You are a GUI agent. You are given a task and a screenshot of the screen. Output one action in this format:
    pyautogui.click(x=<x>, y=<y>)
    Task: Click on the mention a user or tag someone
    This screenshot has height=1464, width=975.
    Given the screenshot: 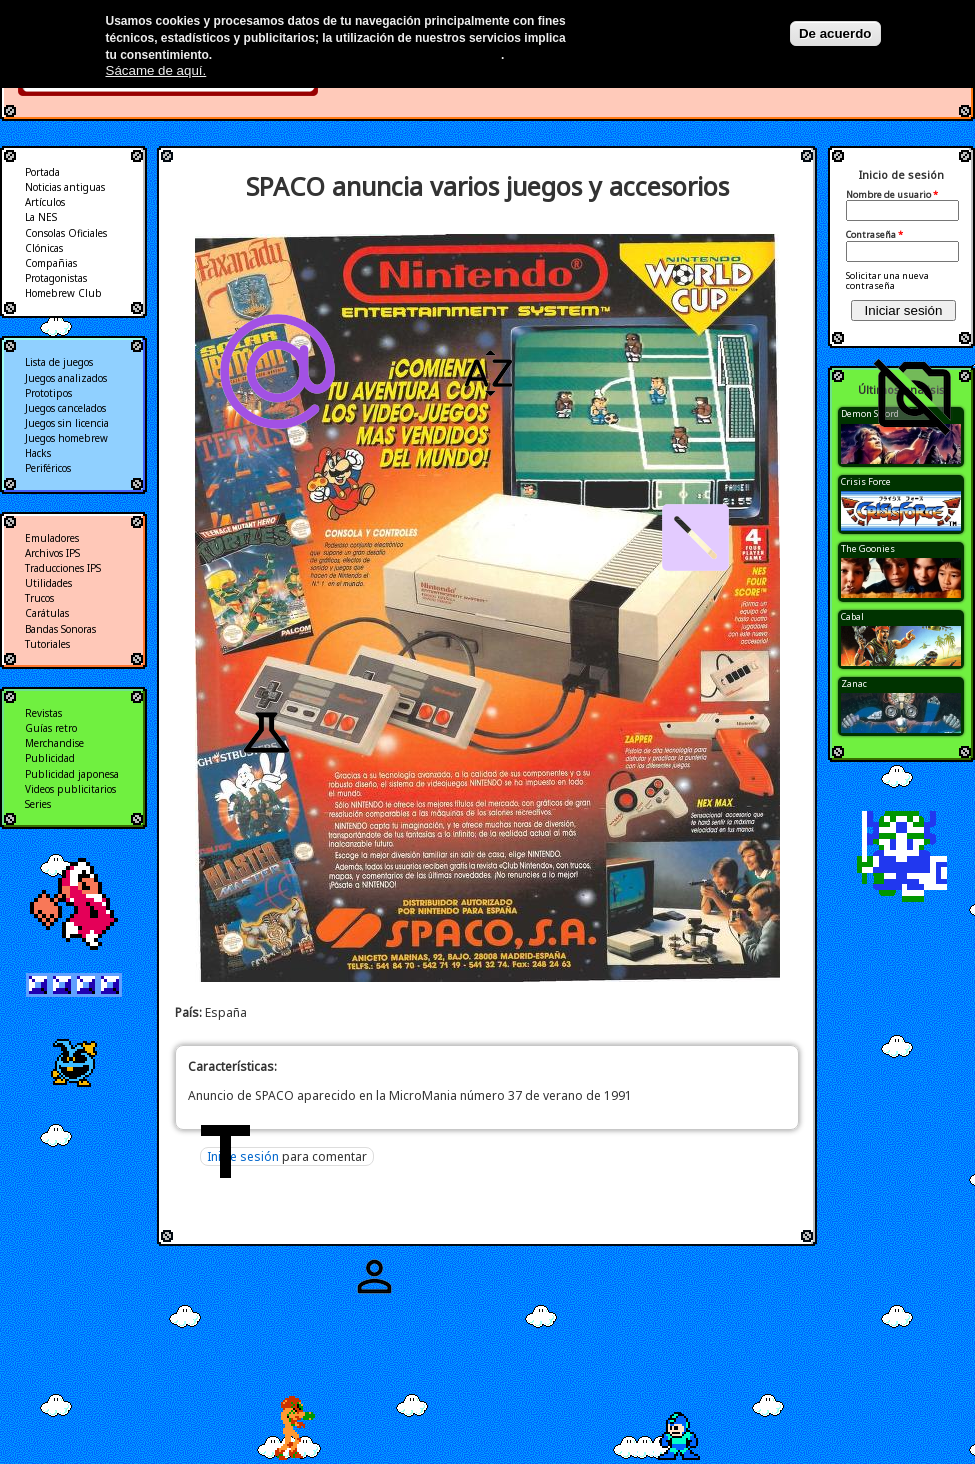 What is the action you would take?
    pyautogui.click(x=277, y=371)
    